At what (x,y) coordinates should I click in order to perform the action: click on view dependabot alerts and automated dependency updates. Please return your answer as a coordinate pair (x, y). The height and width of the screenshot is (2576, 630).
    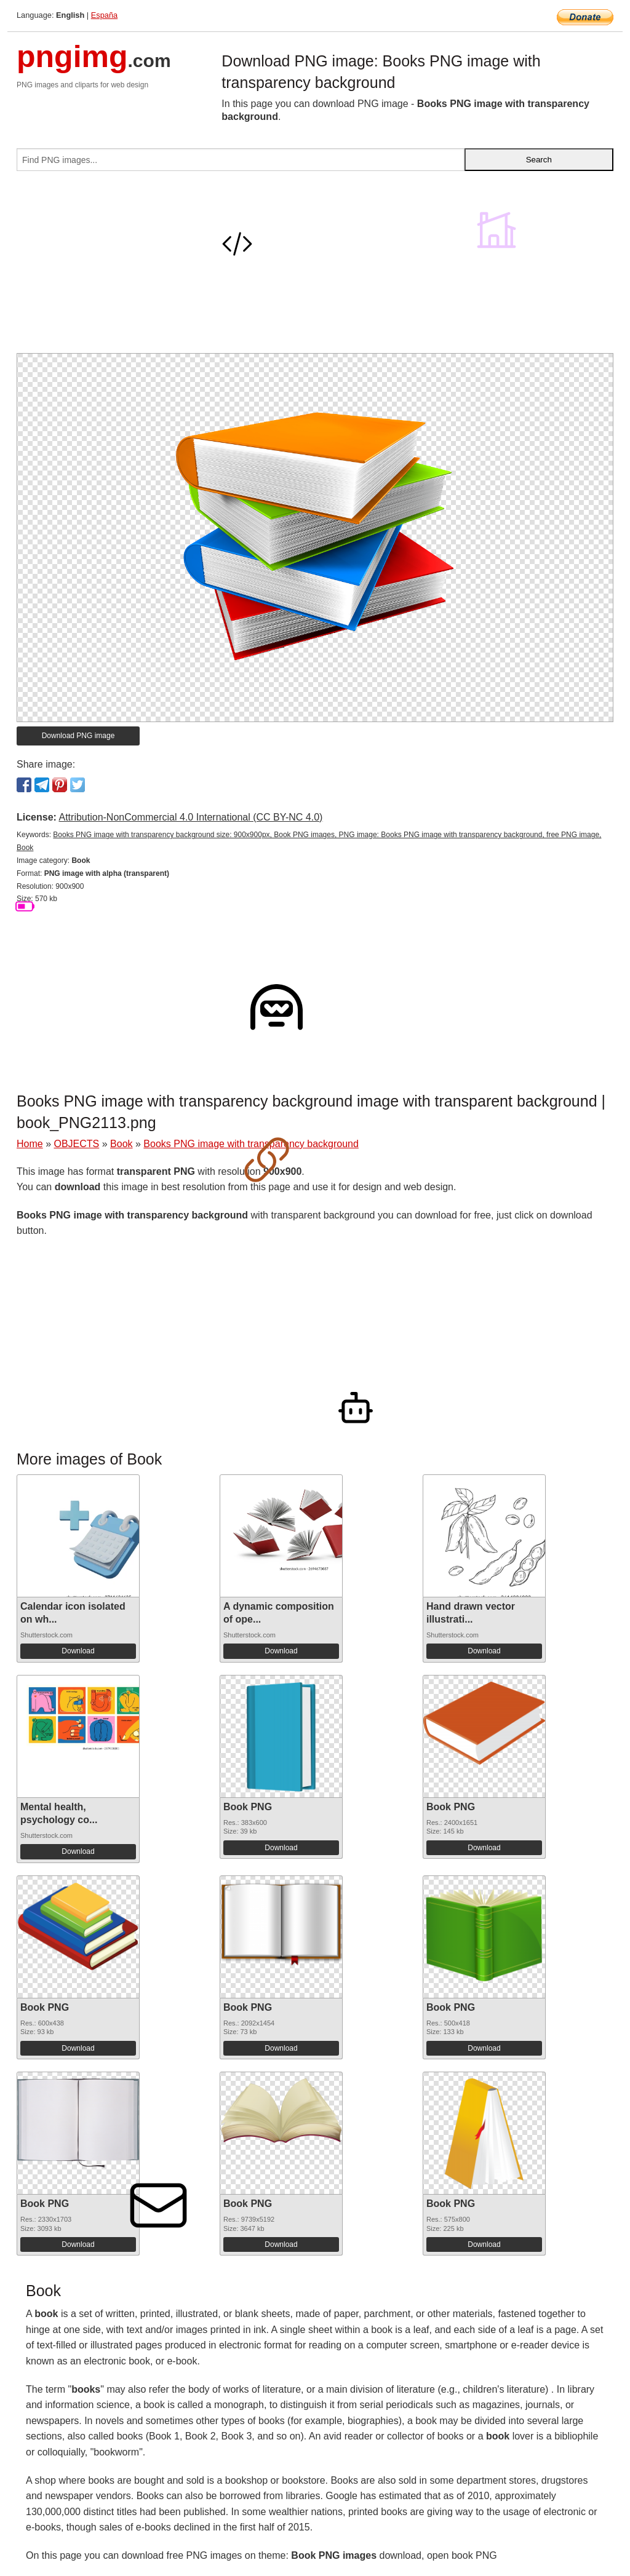
    Looking at the image, I should click on (356, 1409).